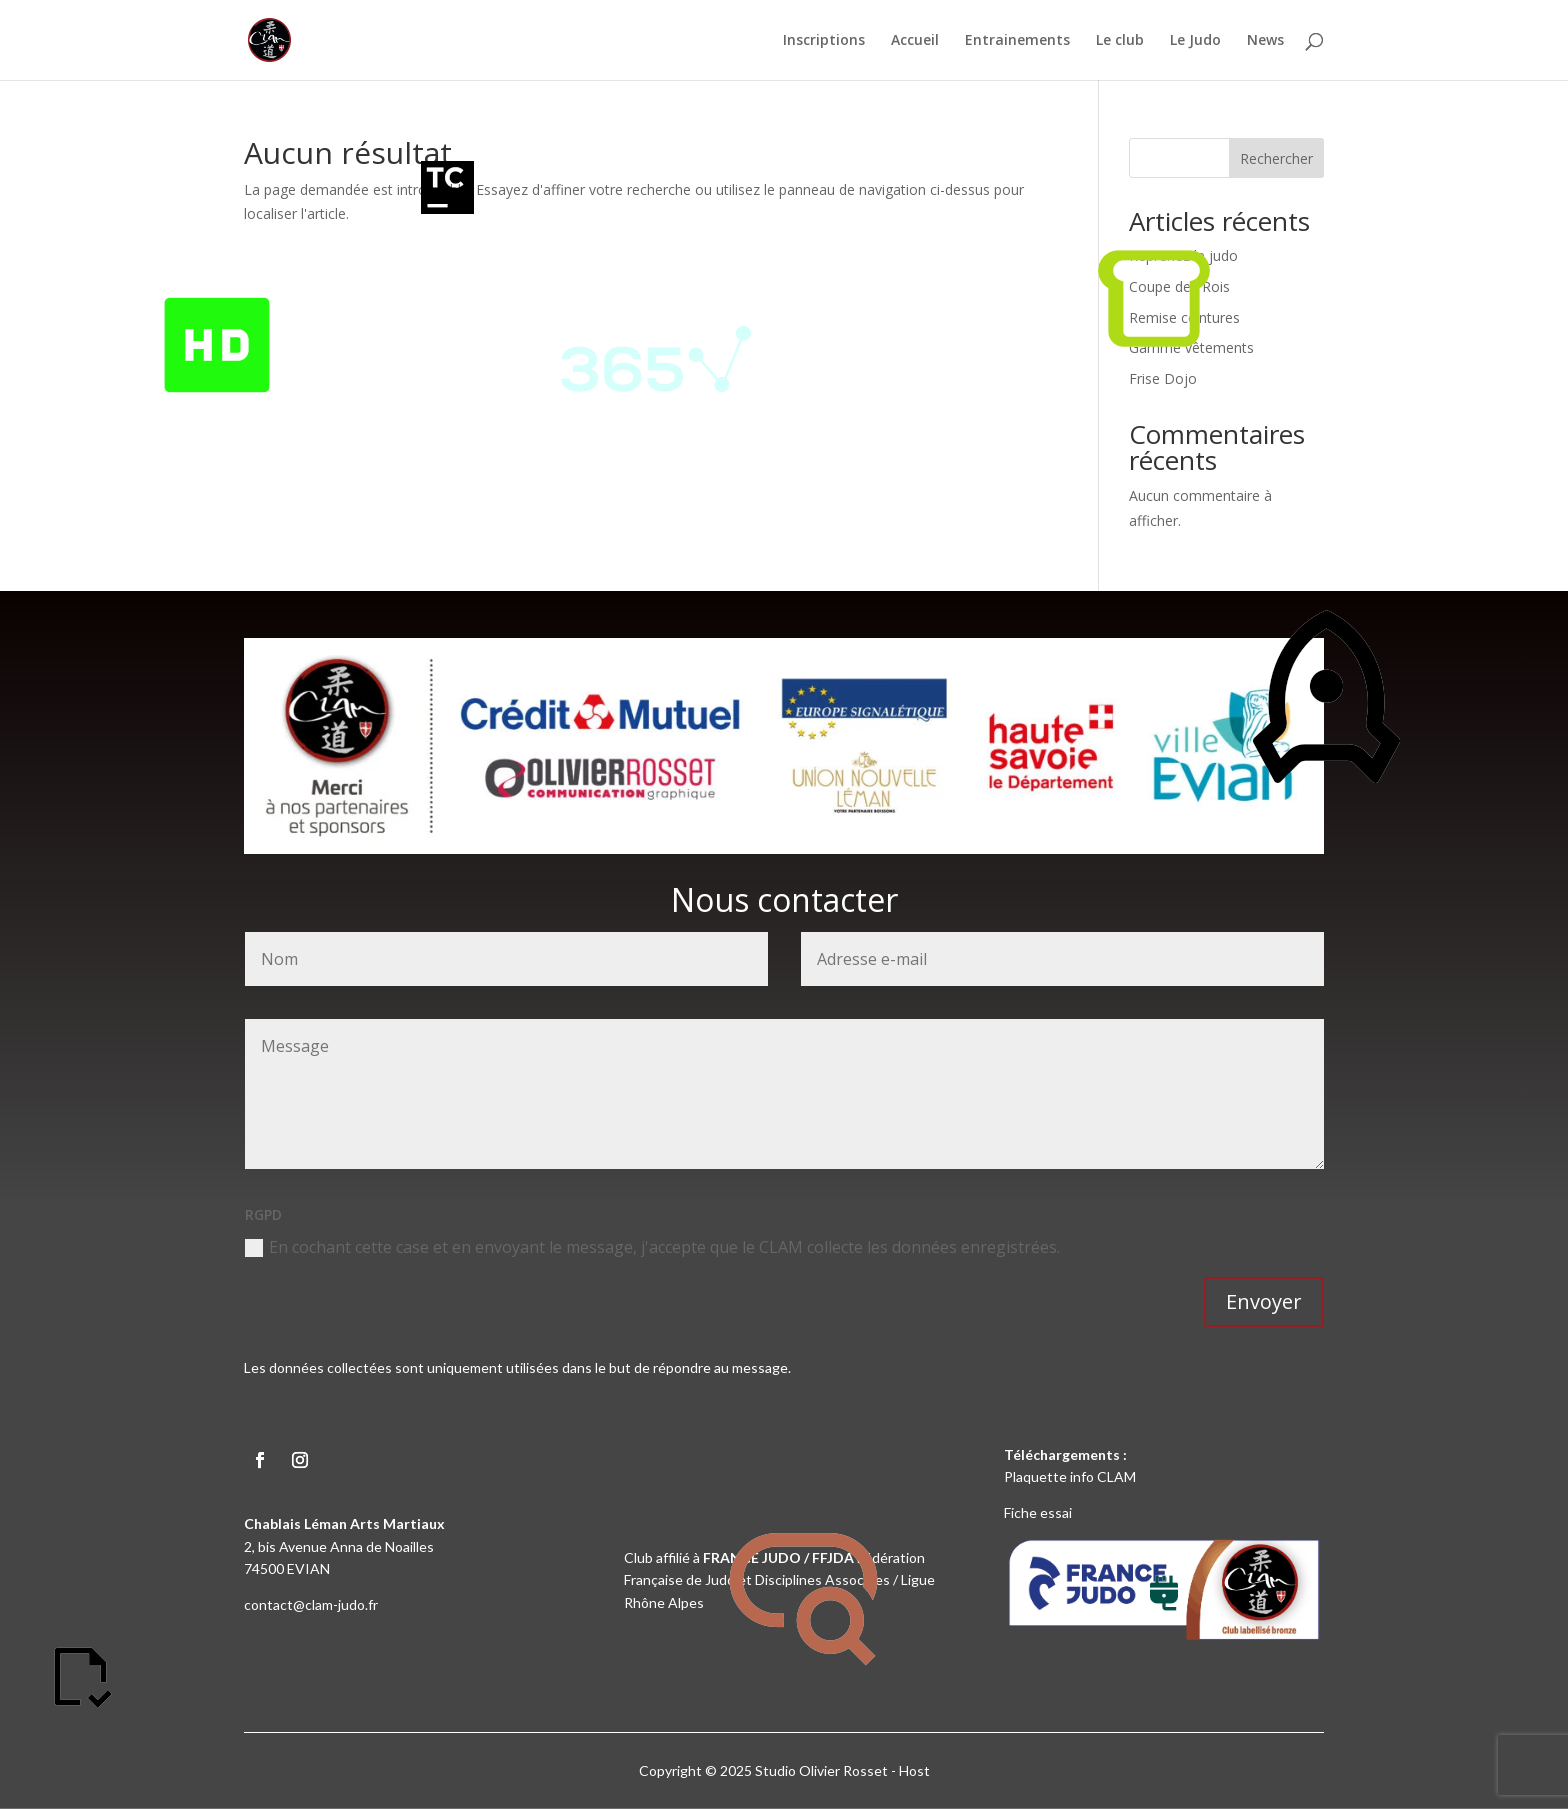 This screenshot has height=1809, width=1568. Describe the element at coordinates (80, 1676) in the screenshot. I see `file successfully uploaded or verified` at that location.